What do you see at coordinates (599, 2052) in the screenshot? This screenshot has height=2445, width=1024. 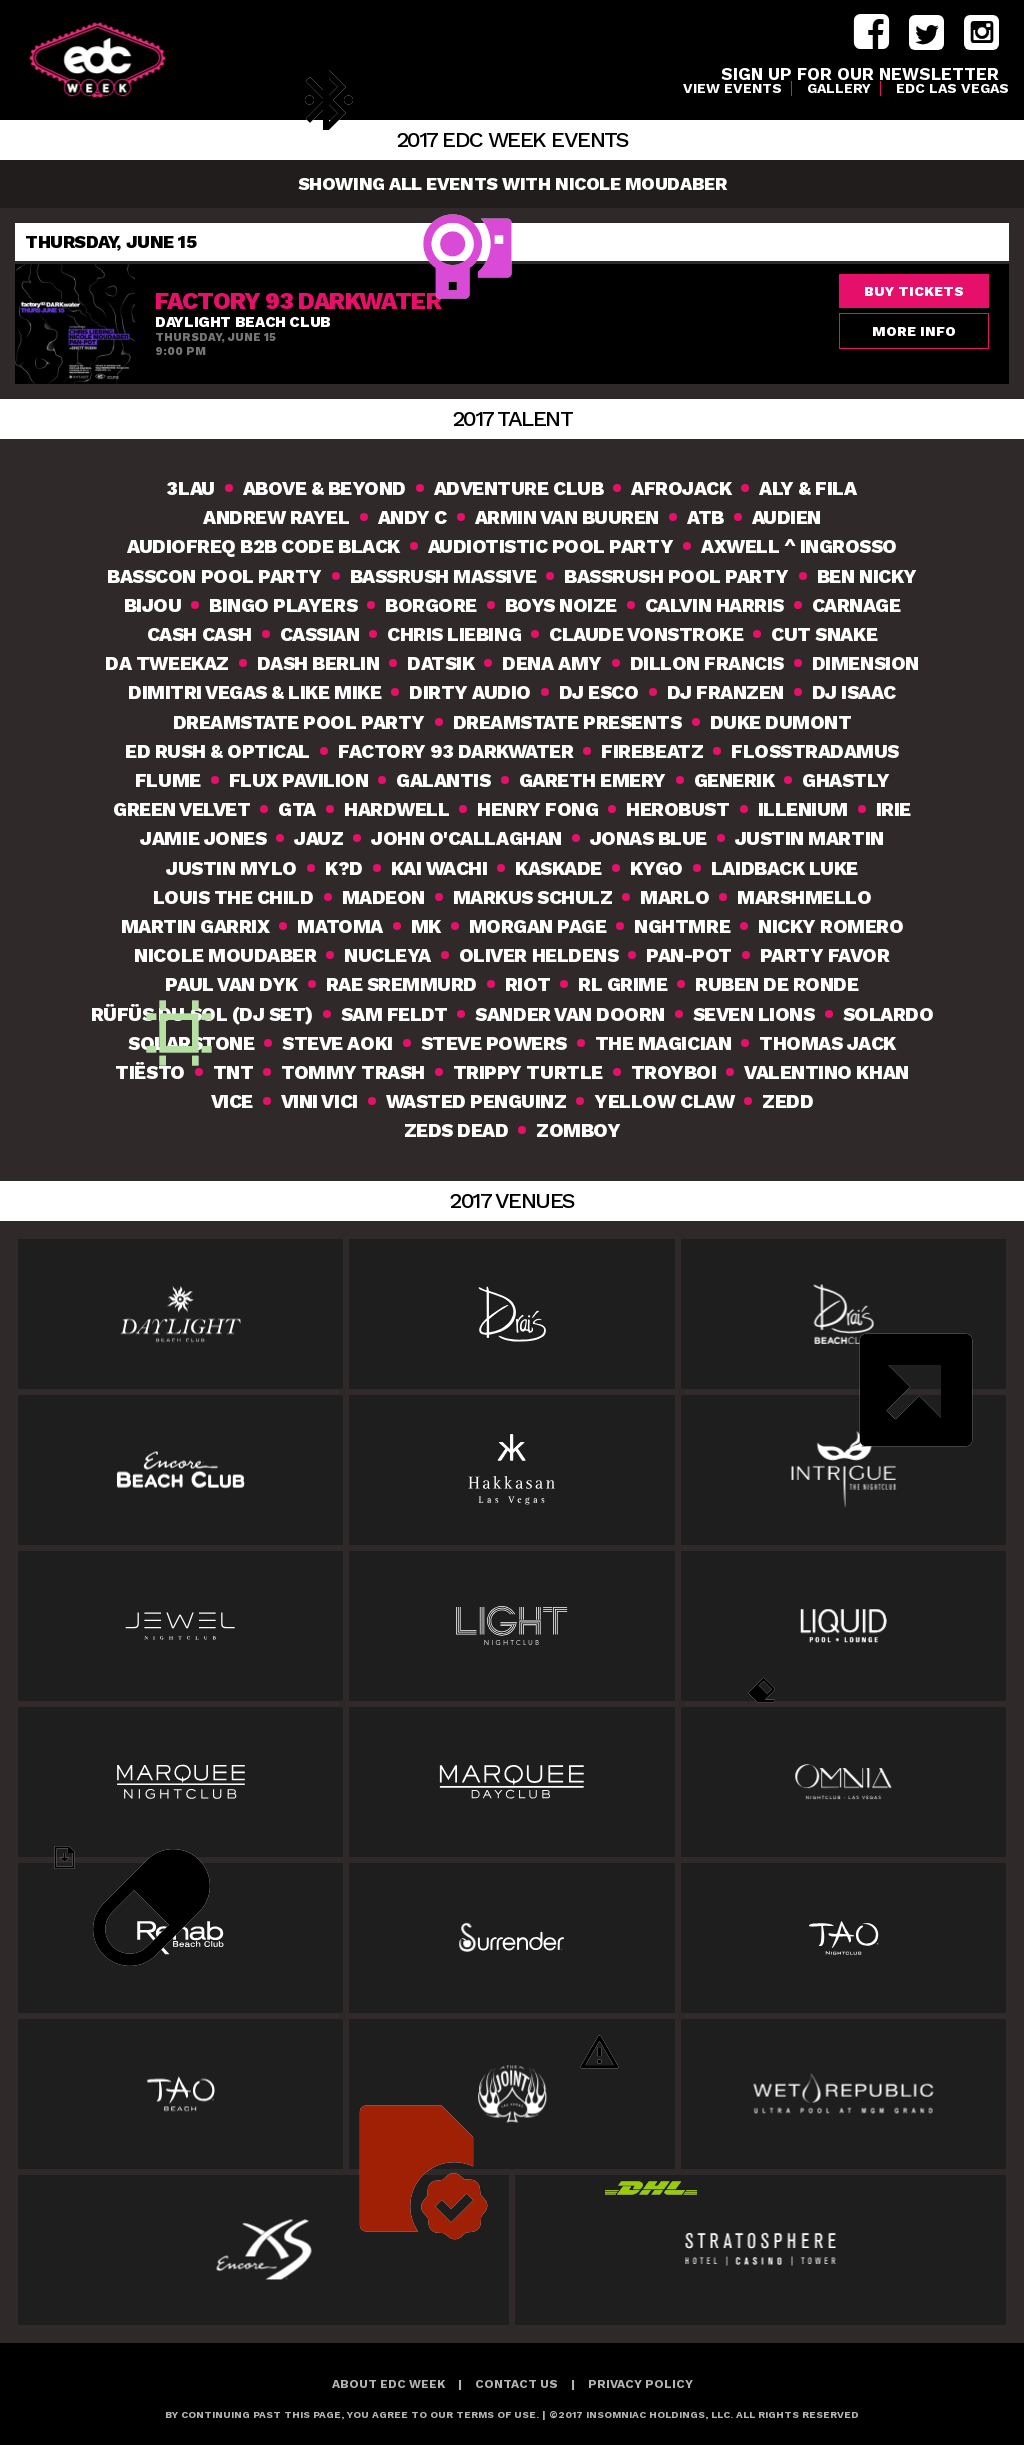 I see `indicates a warning or alert status` at bounding box center [599, 2052].